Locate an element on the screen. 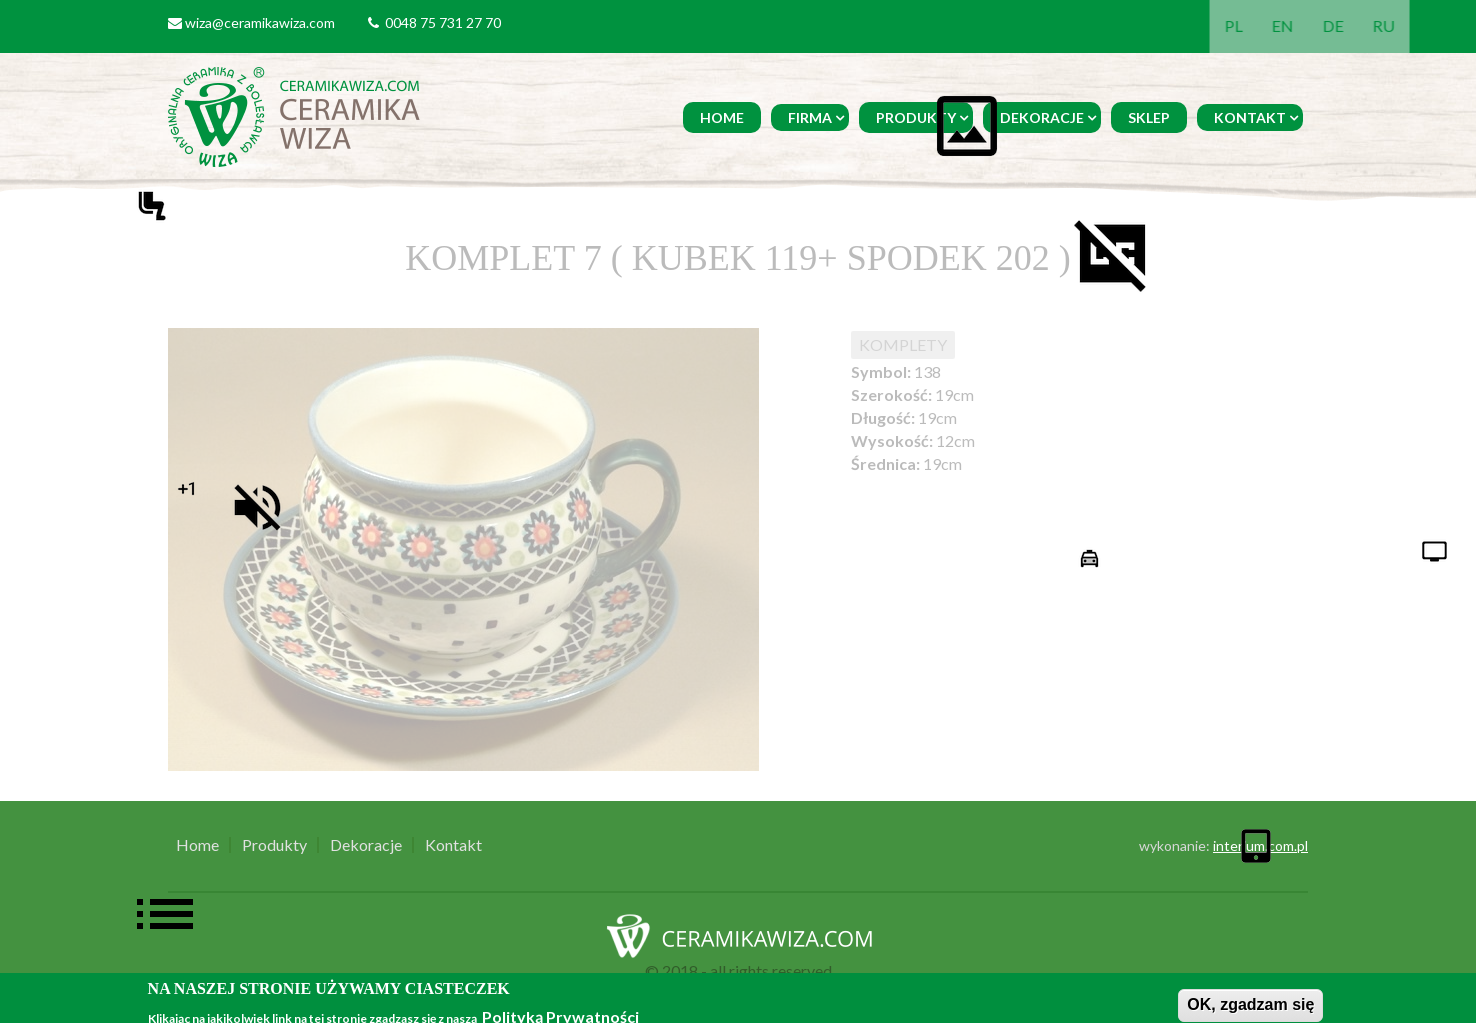 This screenshot has width=1476, height=1023. switch to tablet view or layout is located at coordinates (1256, 846).